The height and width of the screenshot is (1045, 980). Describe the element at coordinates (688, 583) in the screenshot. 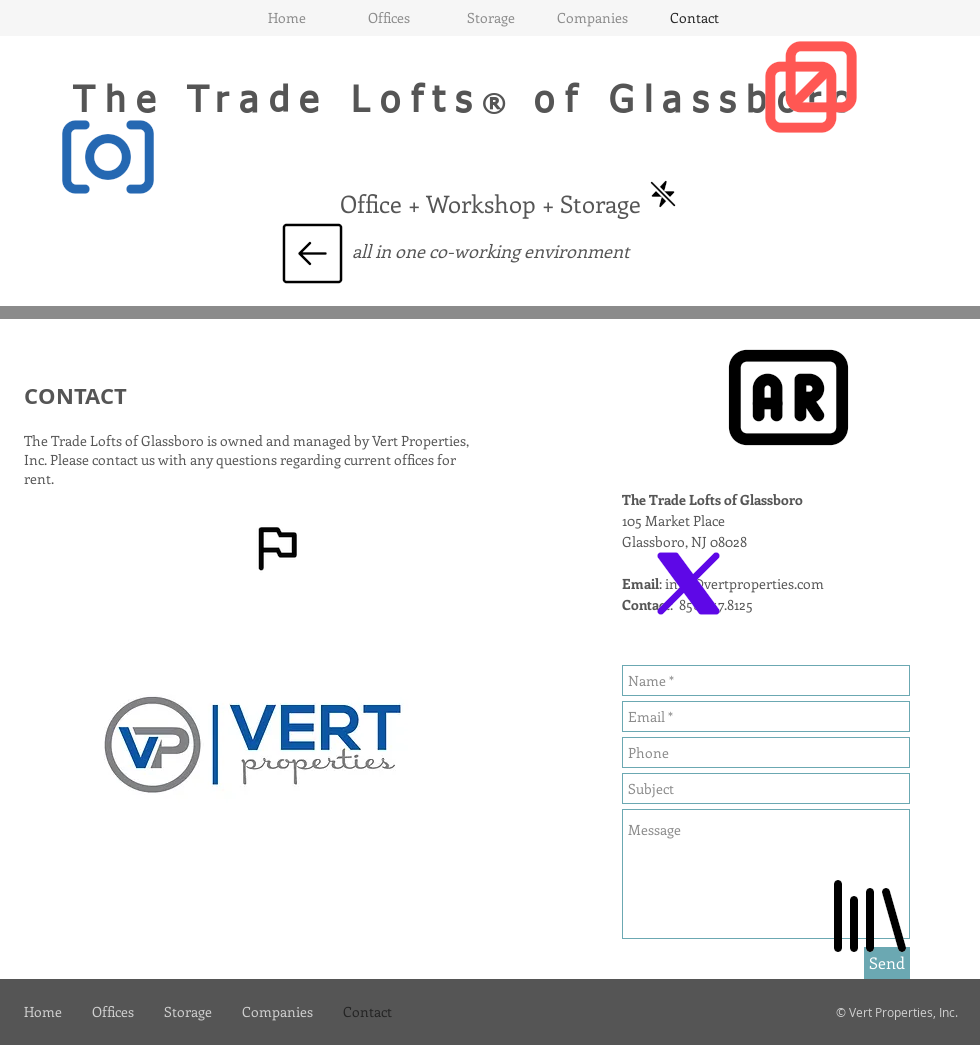

I see `share to X (formerly Twitter)` at that location.